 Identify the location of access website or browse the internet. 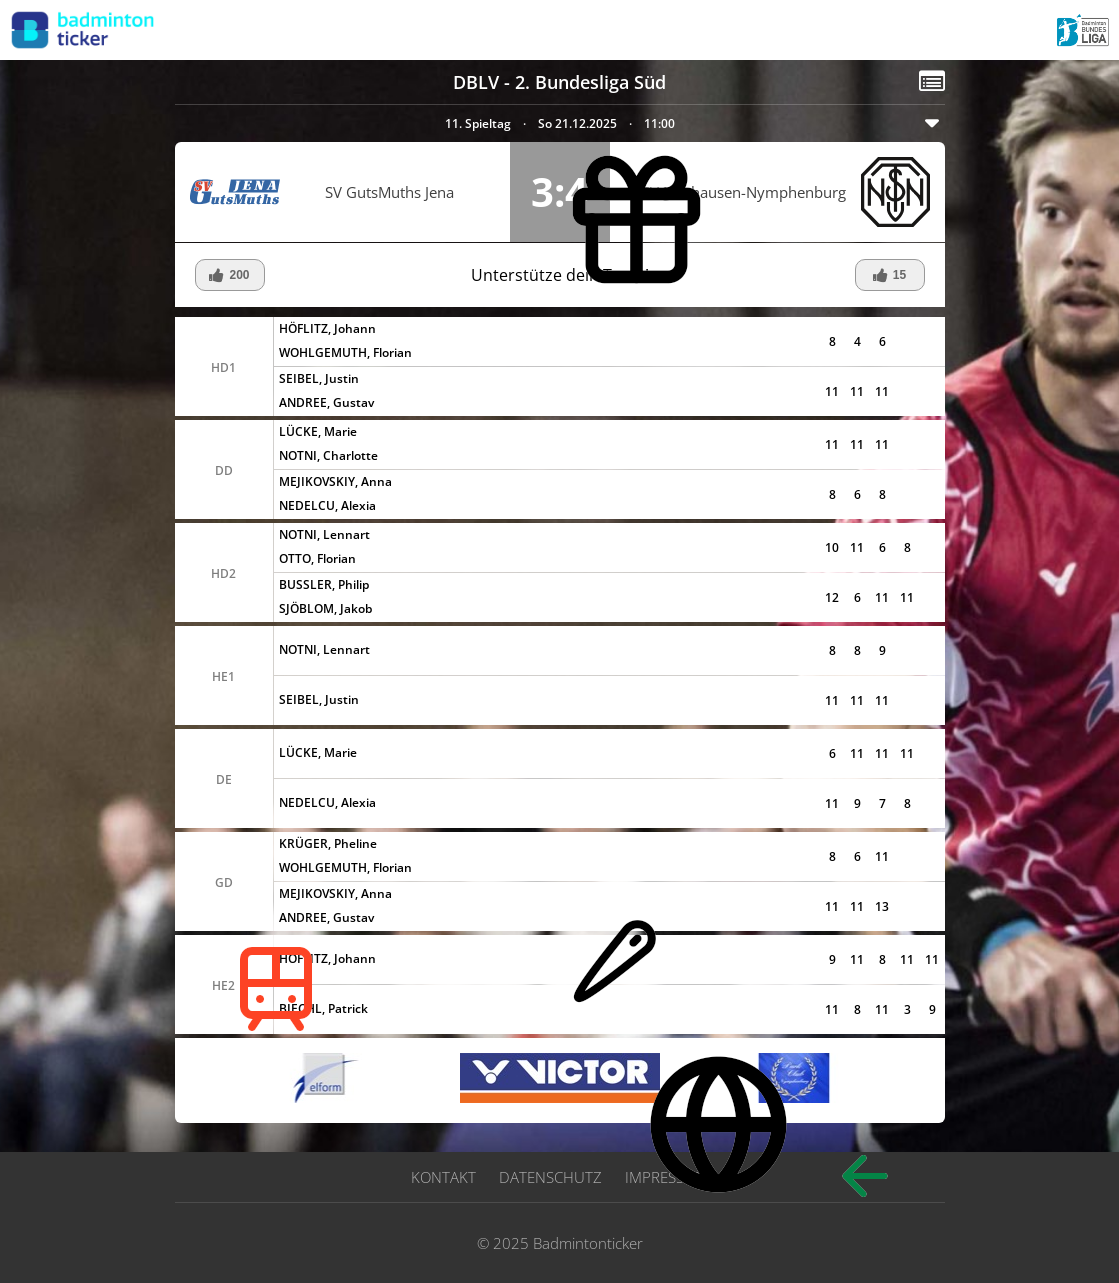
(718, 1124).